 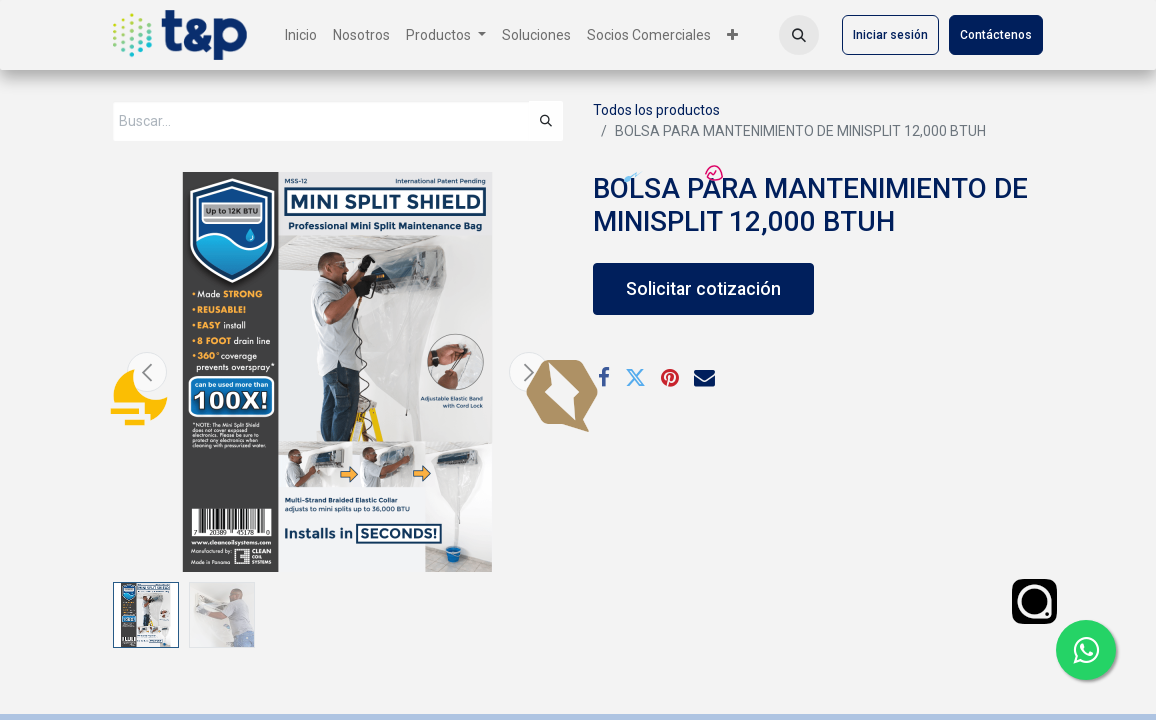 What do you see at coordinates (633, 176) in the screenshot?
I see `gamescience company logo` at bounding box center [633, 176].